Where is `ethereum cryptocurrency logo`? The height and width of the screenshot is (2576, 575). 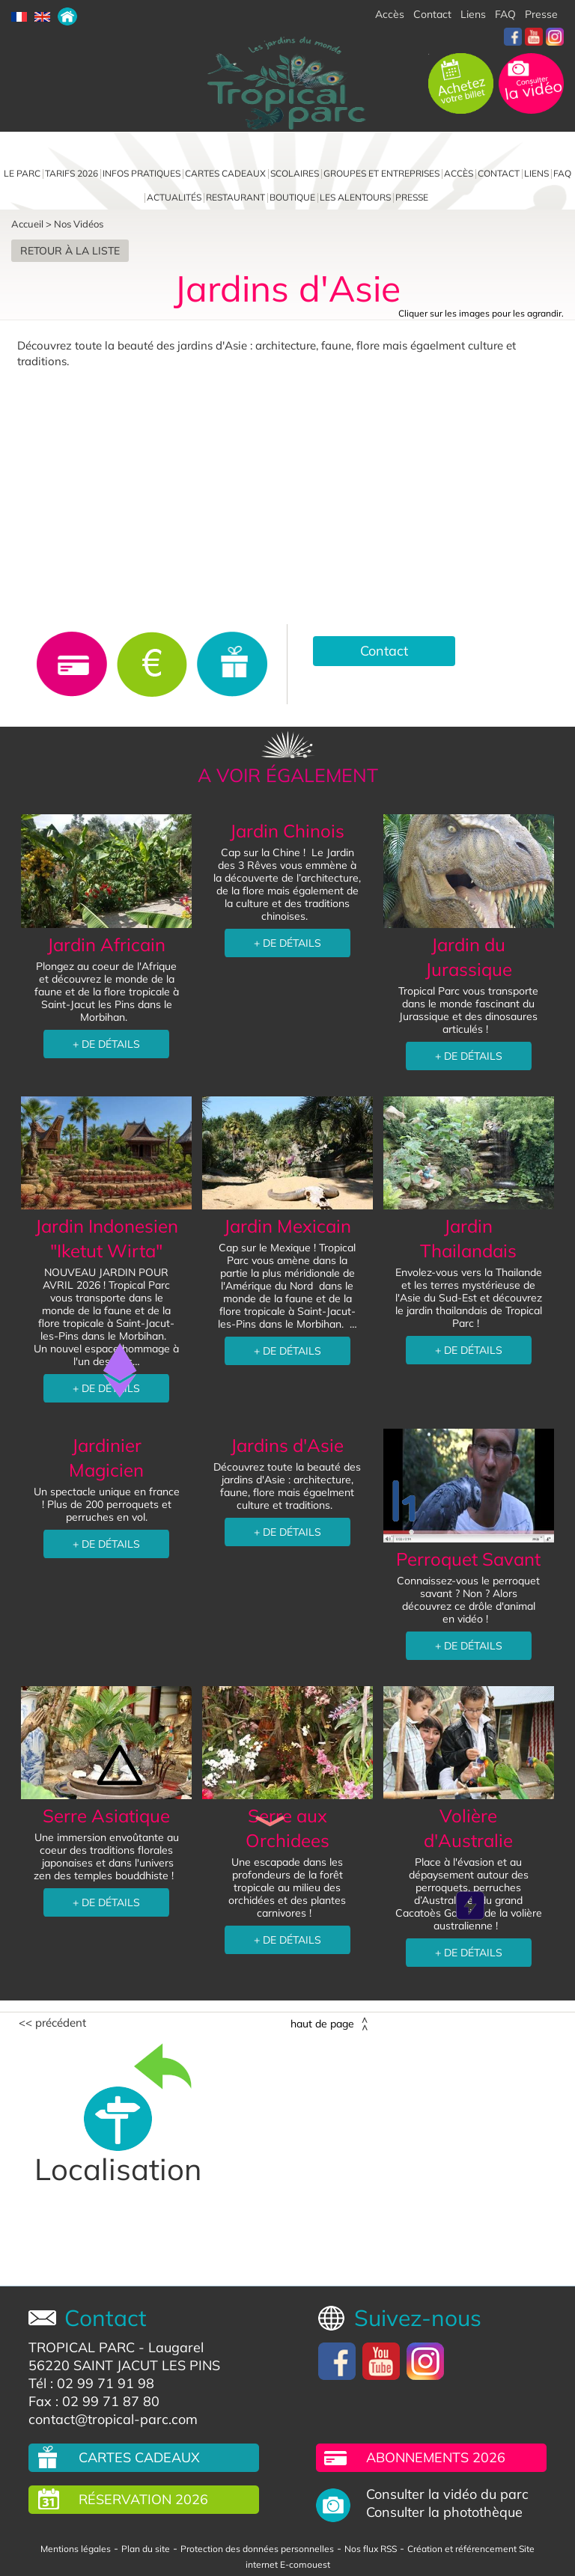
ethereum cryptocurrency logo is located at coordinates (120, 1370).